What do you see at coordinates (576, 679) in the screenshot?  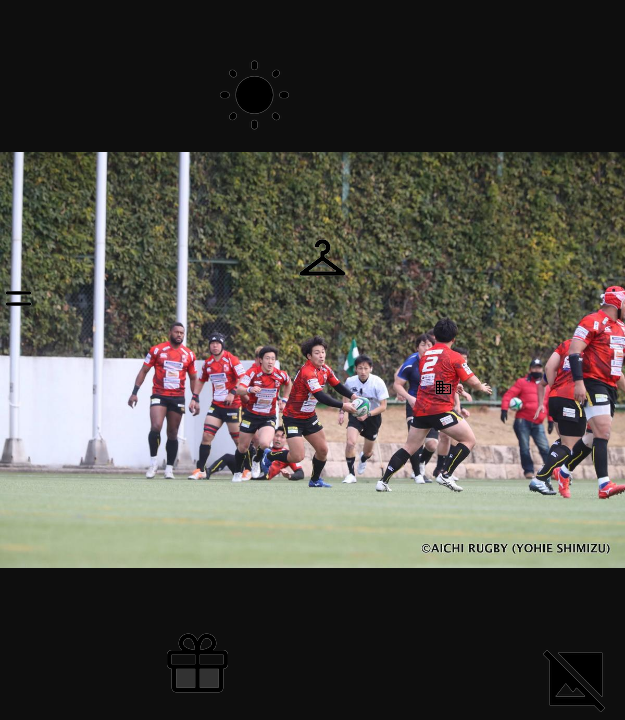 I see `image failed to load or is unavailable` at bounding box center [576, 679].